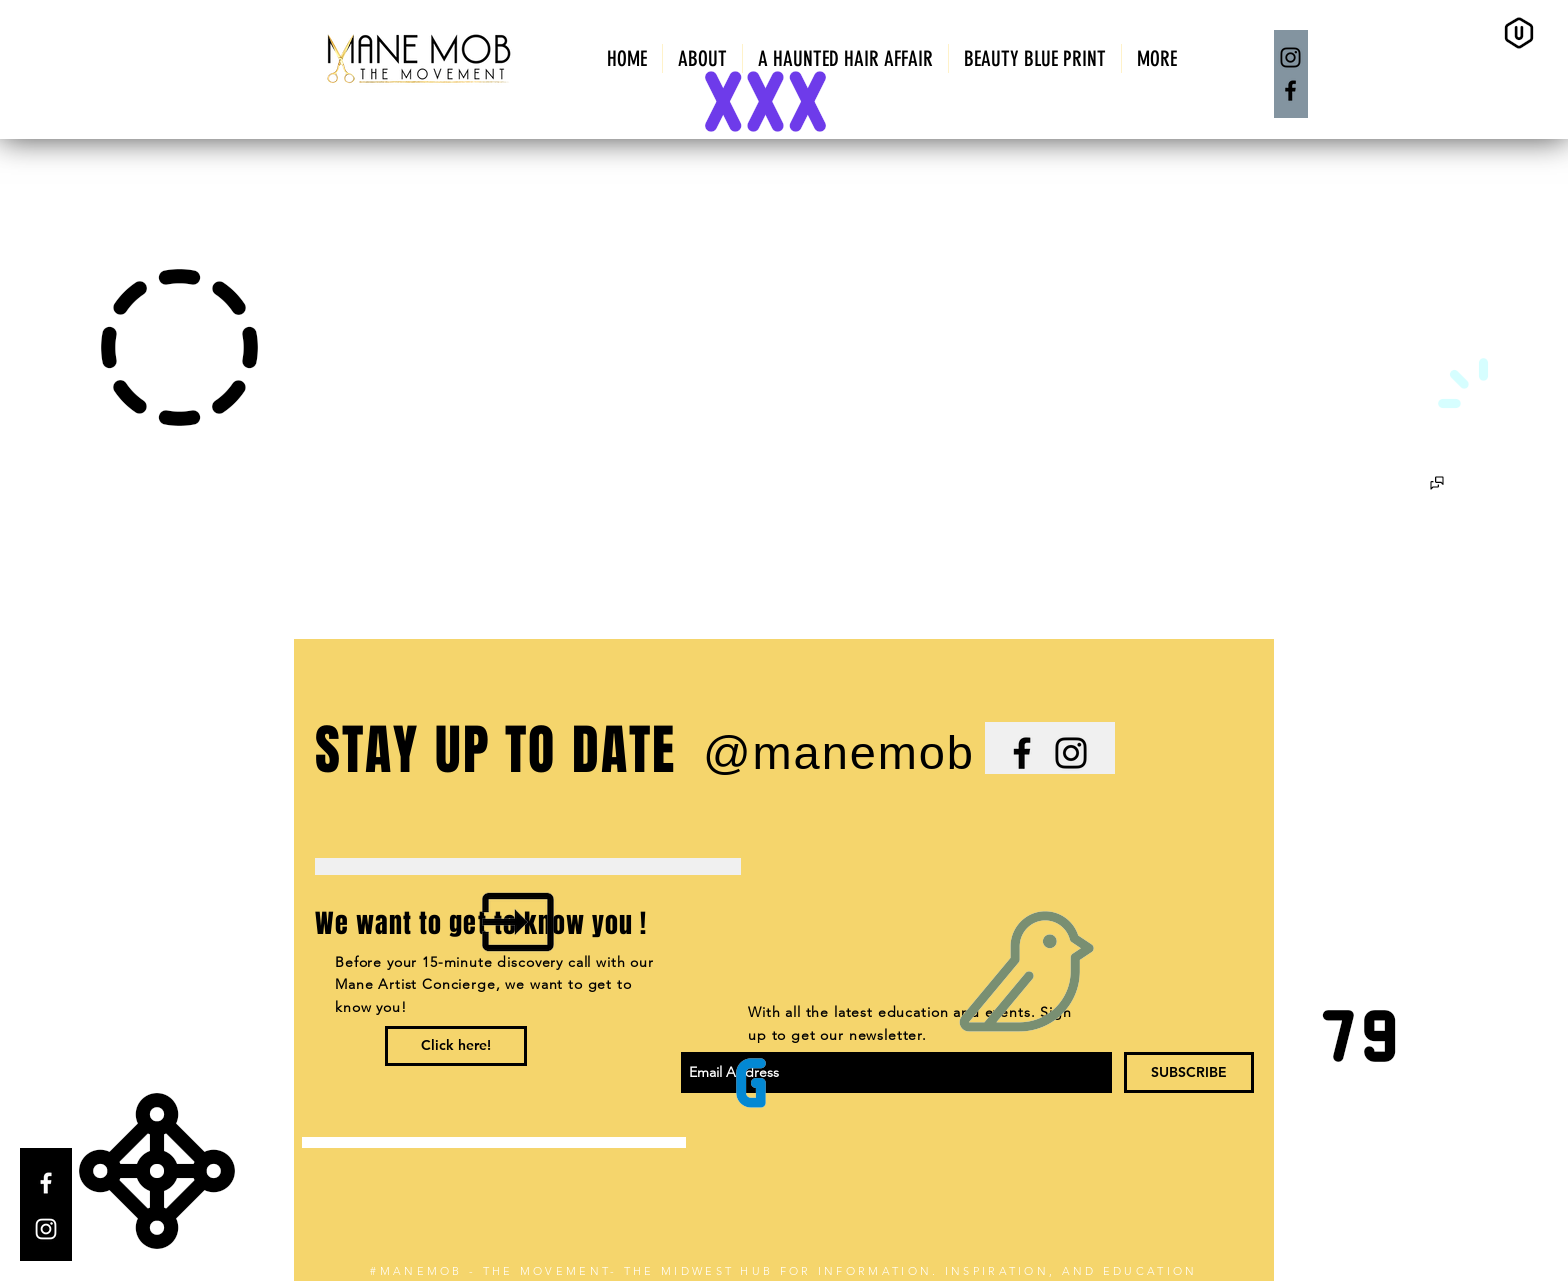 Image resolution: width=1568 pixels, height=1281 pixels. Describe the element at coordinates (157, 1171) in the screenshot. I see `view star-ring network topology` at that location.